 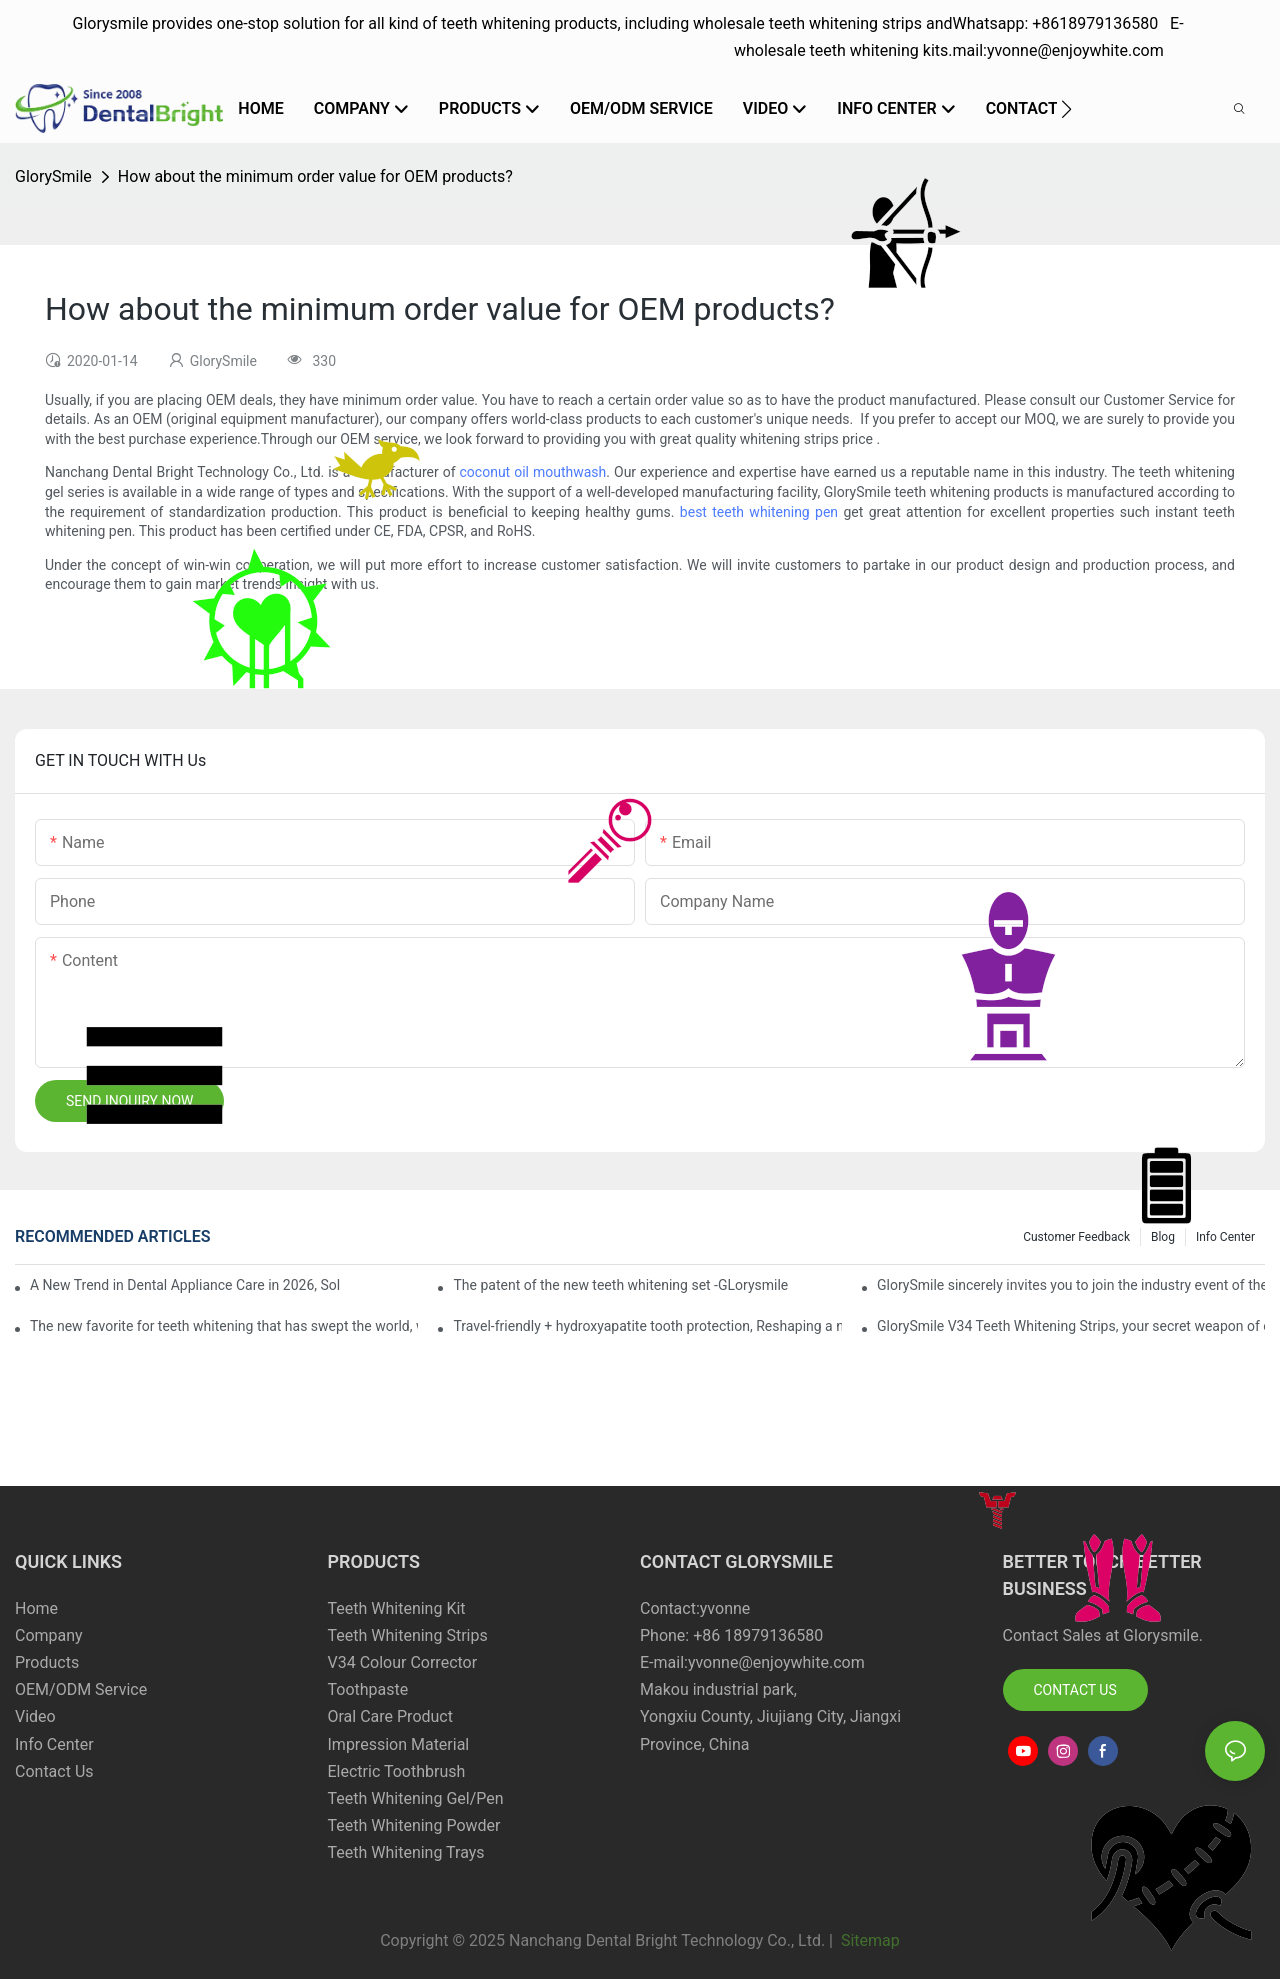 What do you see at coordinates (1008, 975) in the screenshot?
I see `view museum or gallery collection` at bounding box center [1008, 975].